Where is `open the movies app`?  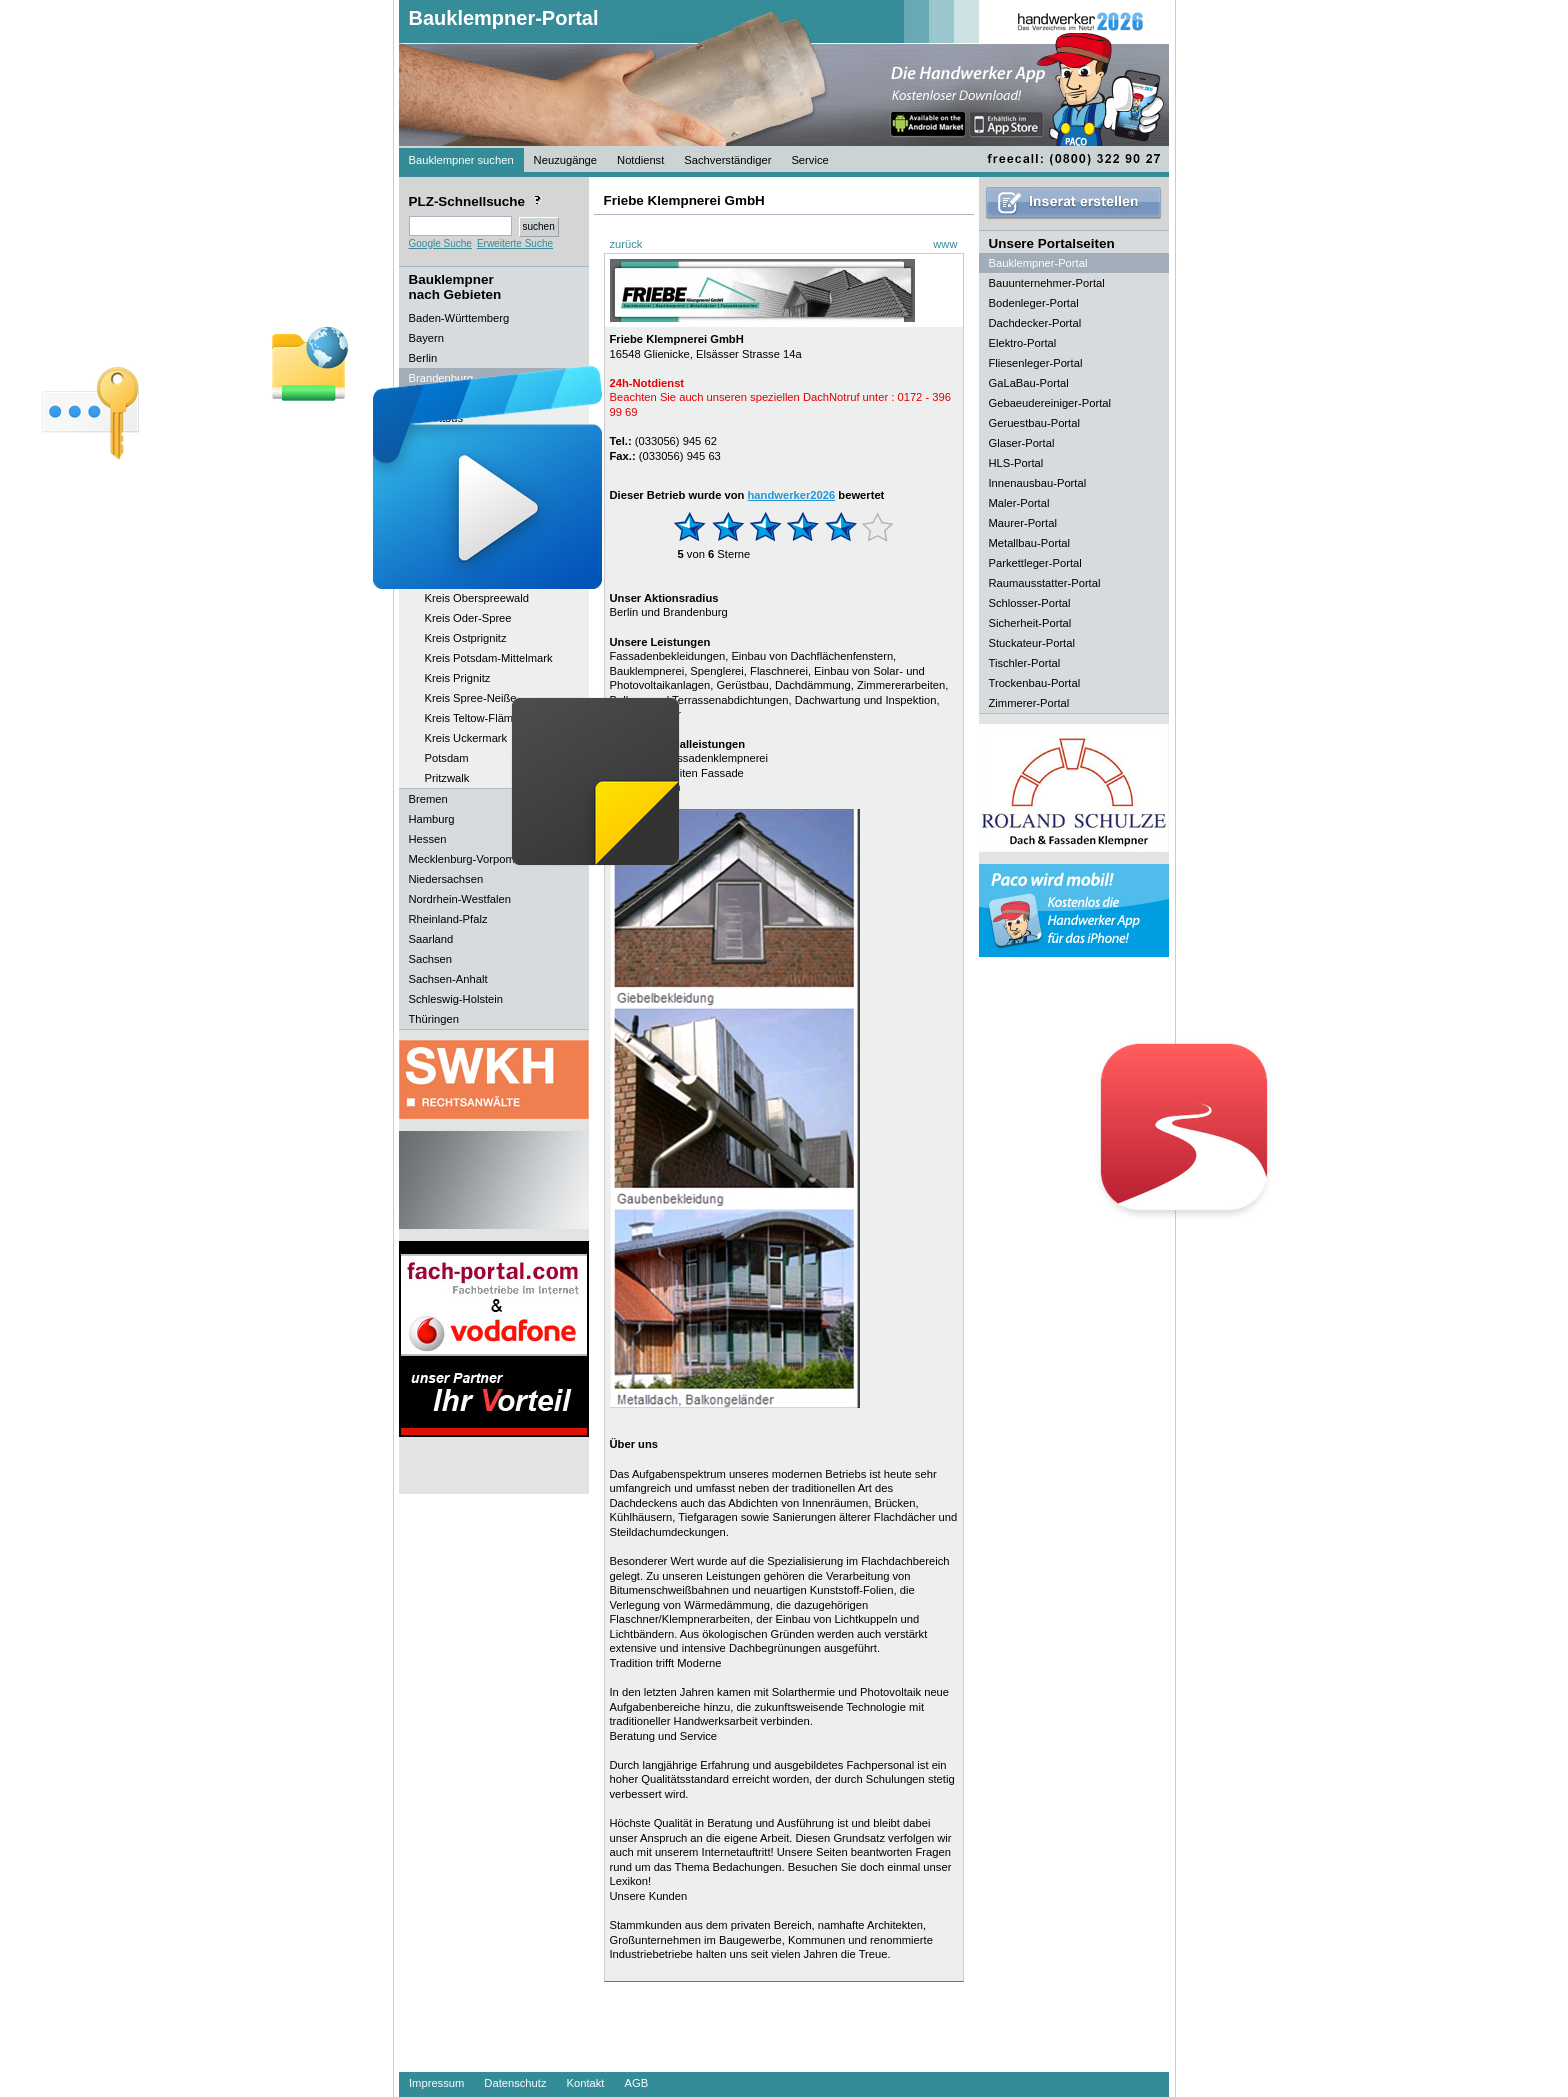 open the movies app is located at coordinates (487, 474).